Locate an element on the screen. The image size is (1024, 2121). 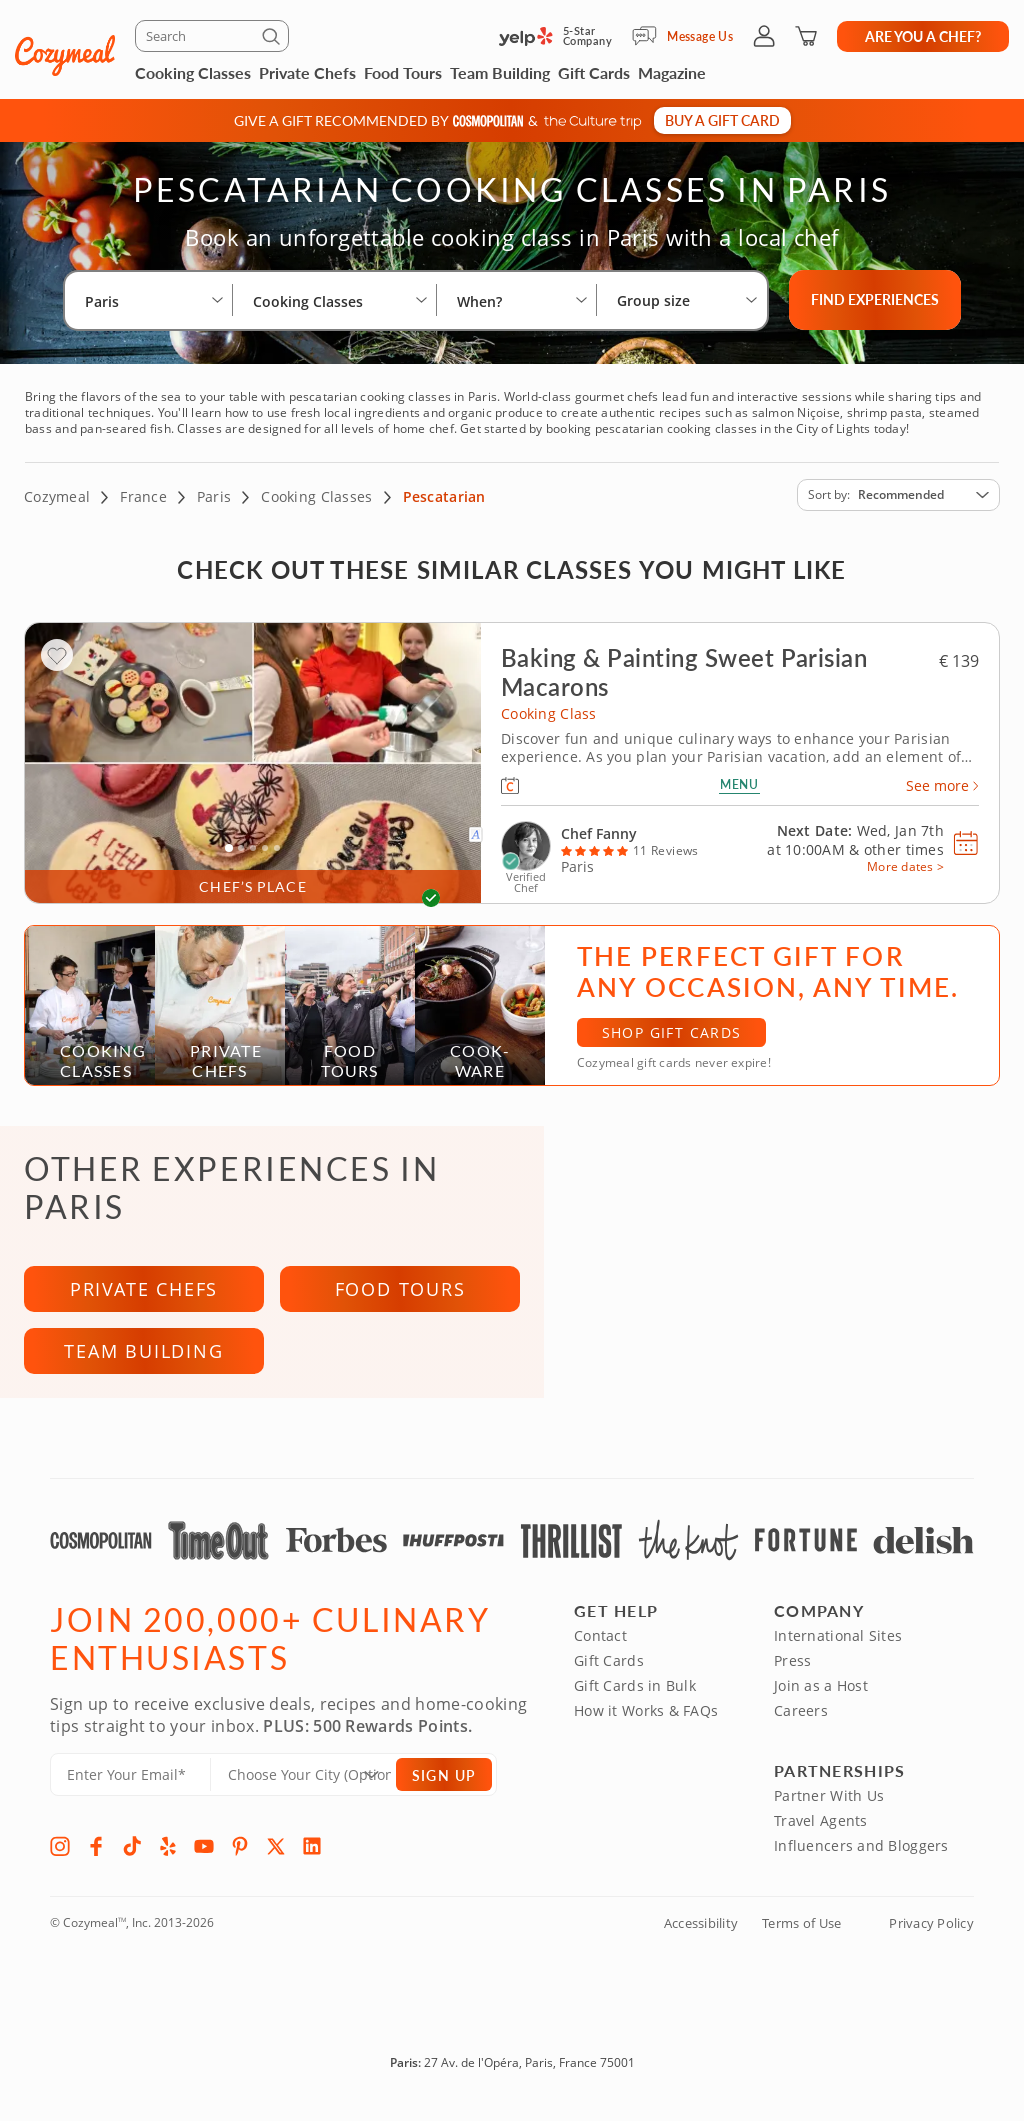
confirm or accept a calculation is located at coordinates (431, 898).